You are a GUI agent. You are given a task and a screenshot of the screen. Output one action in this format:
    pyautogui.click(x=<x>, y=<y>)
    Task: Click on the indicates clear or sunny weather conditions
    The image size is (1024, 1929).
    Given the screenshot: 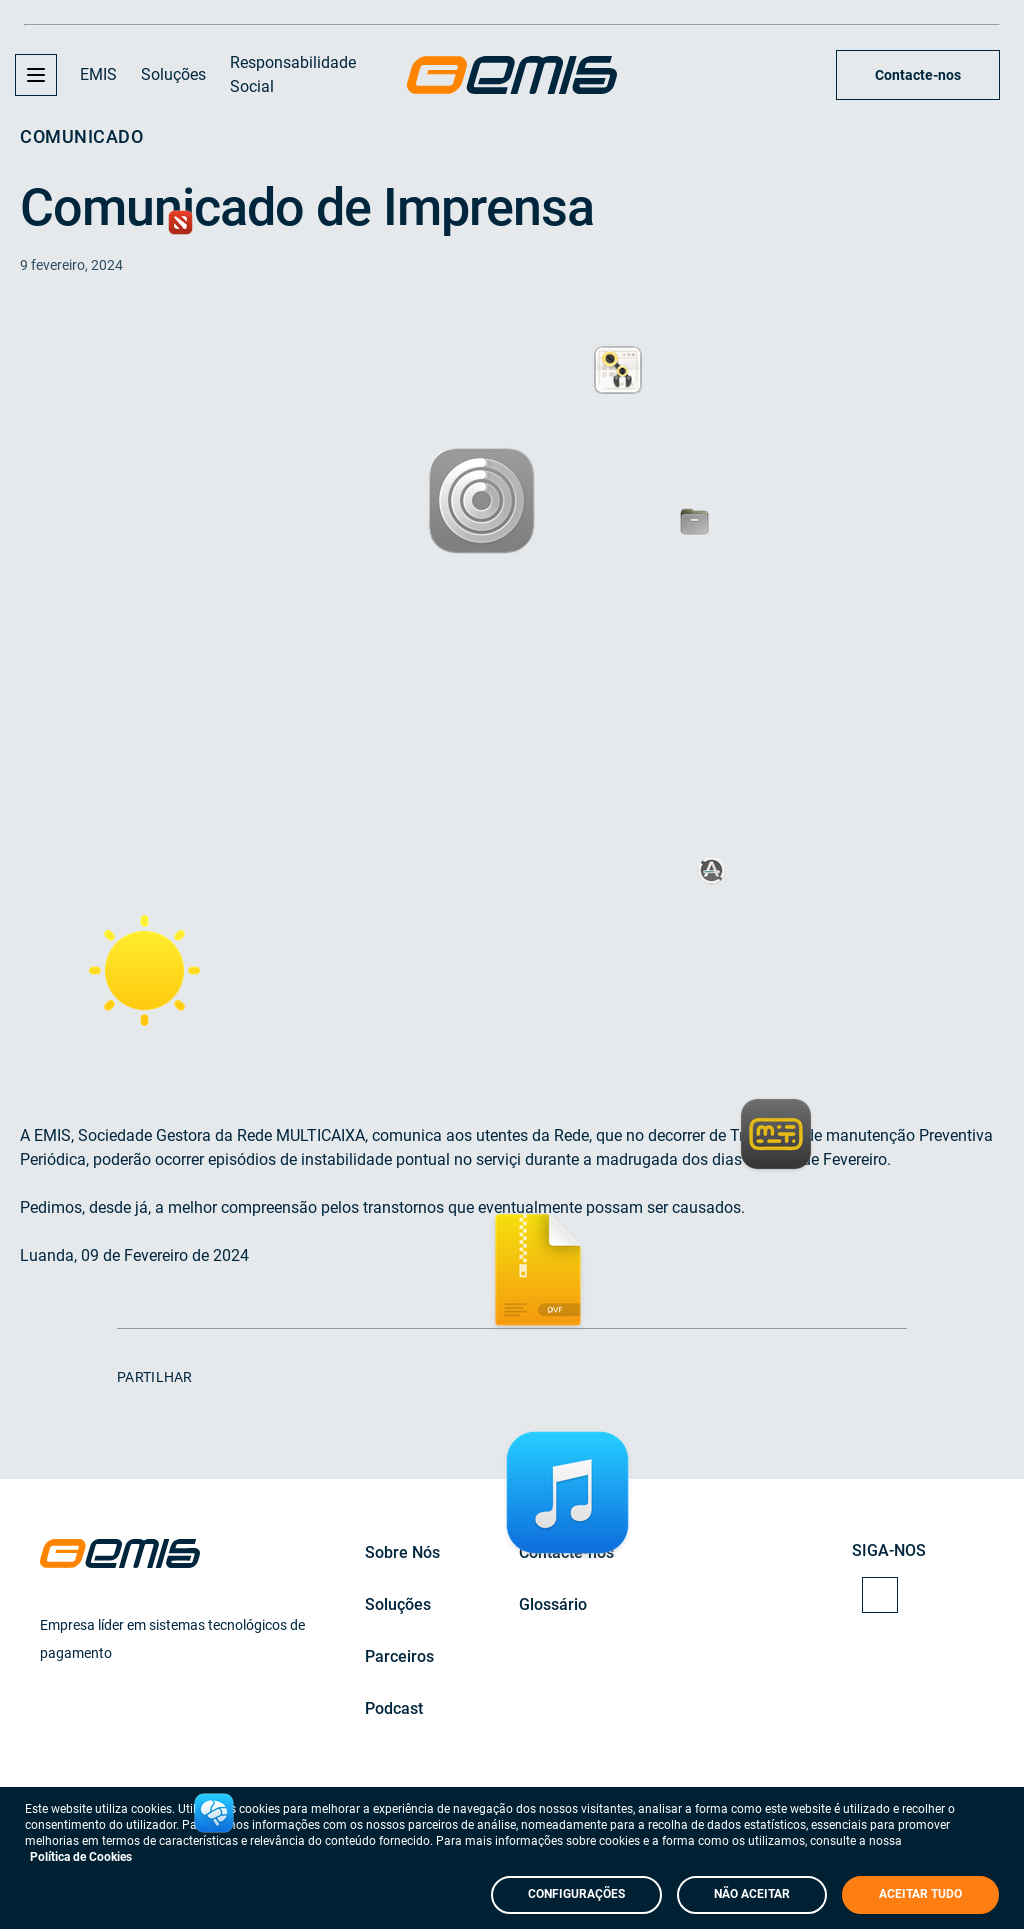 What is the action you would take?
    pyautogui.click(x=144, y=970)
    